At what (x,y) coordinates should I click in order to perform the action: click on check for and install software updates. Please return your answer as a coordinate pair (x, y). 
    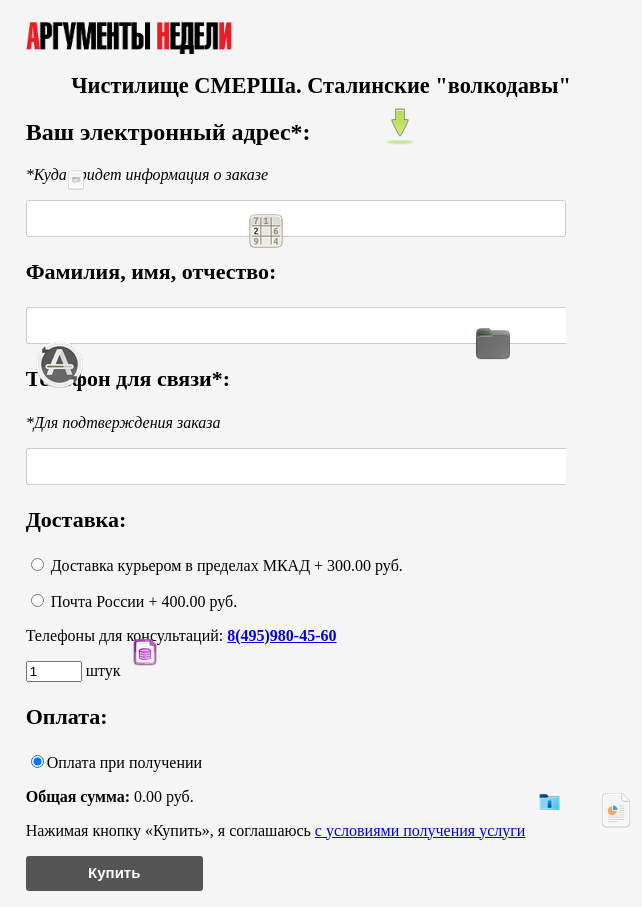
    Looking at the image, I should click on (59, 364).